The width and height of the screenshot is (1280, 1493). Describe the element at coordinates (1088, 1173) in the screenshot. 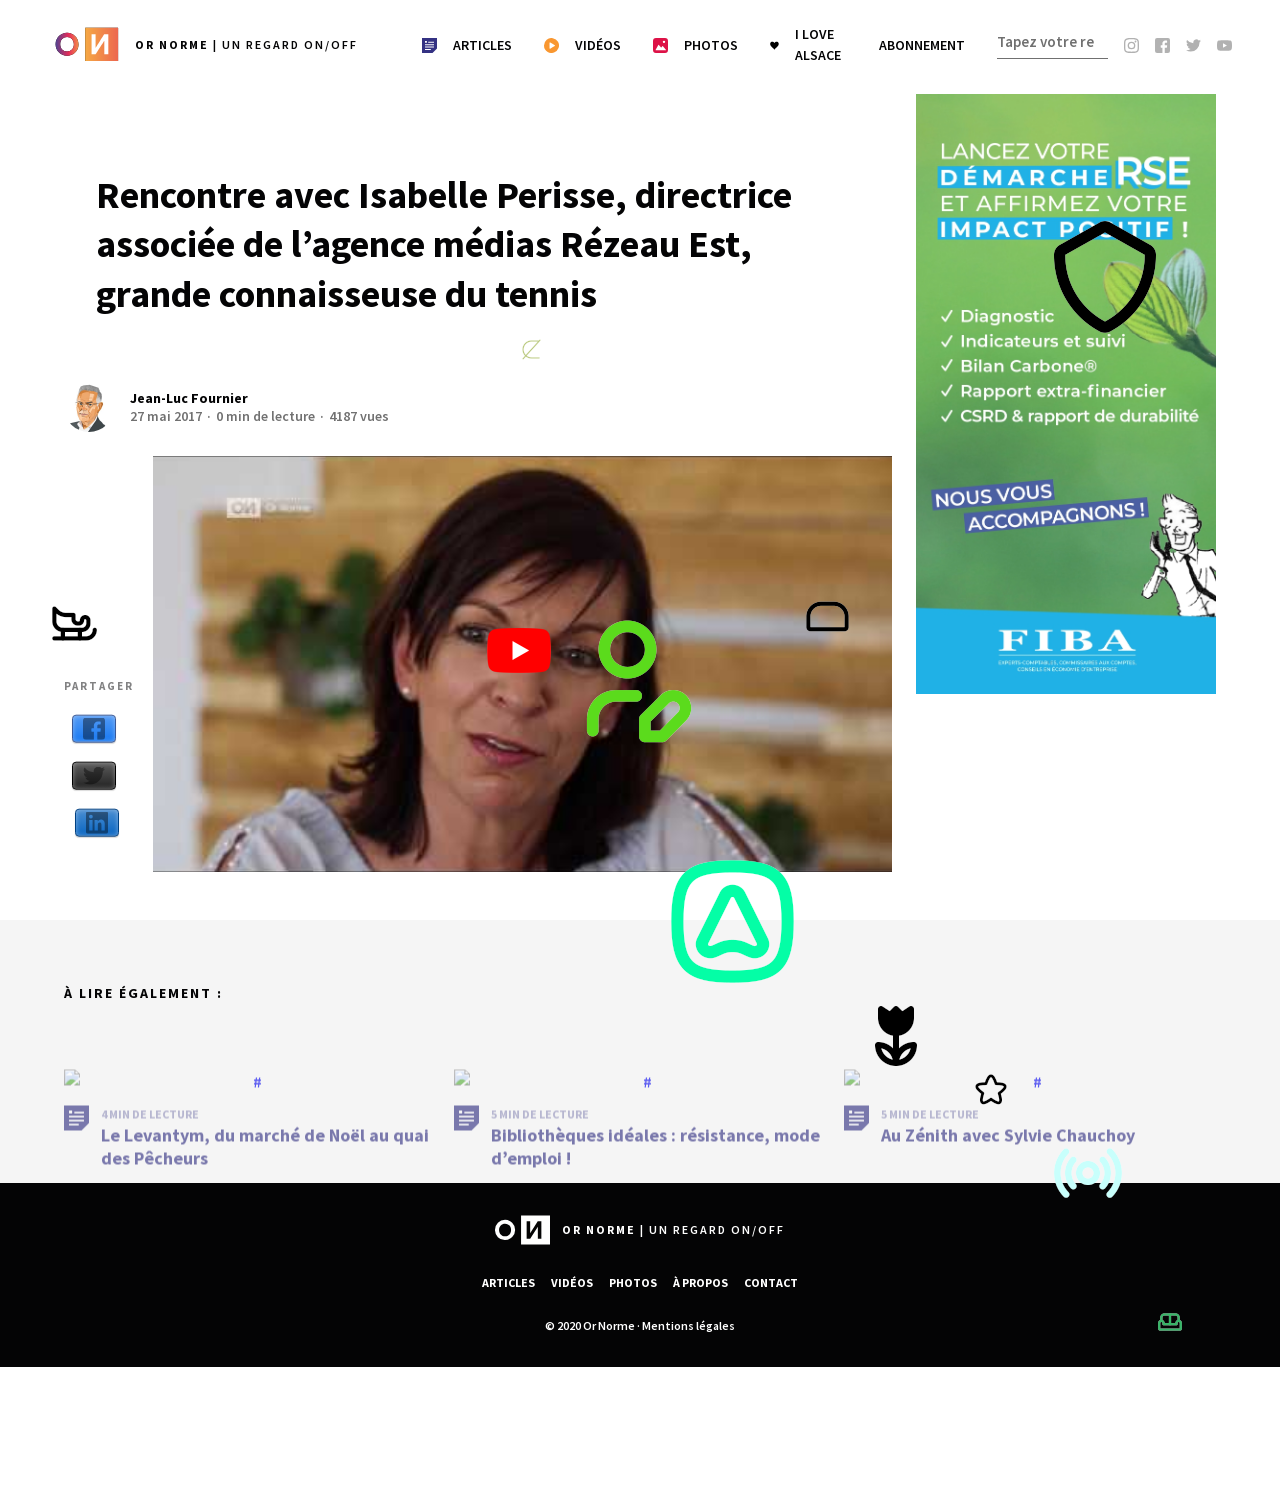

I see `start a live broadcast or stream` at that location.